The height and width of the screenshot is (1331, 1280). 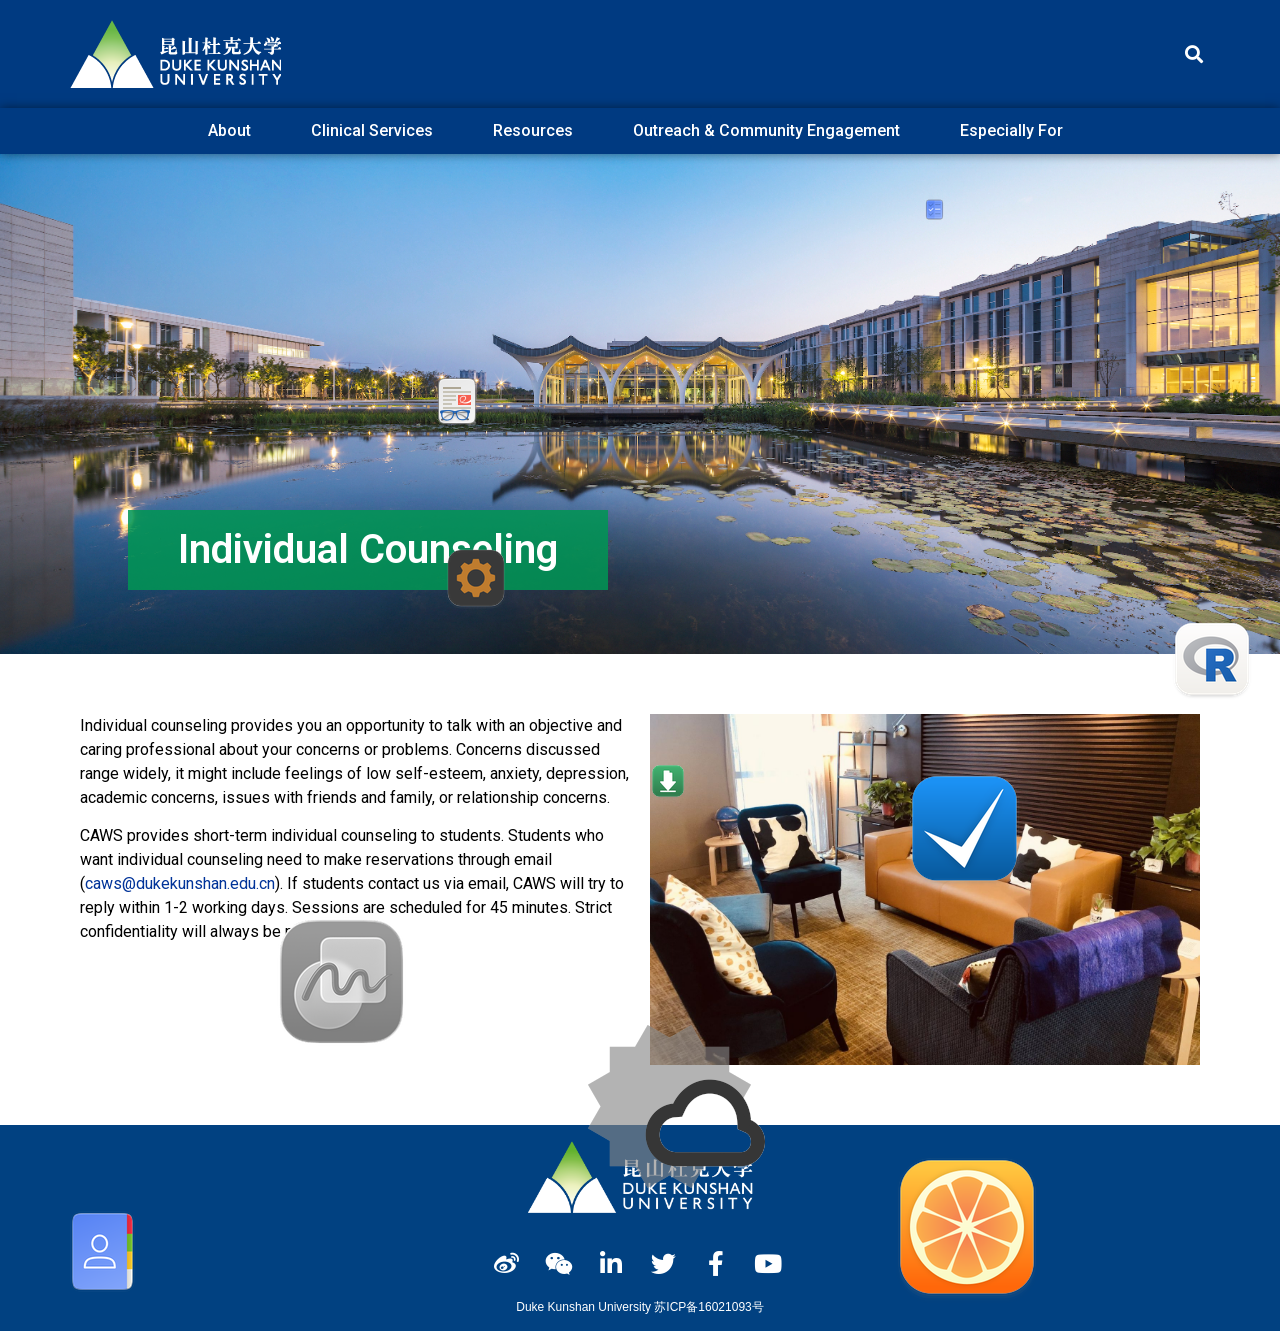 What do you see at coordinates (967, 1227) in the screenshot?
I see `open clementine music player` at bounding box center [967, 1227].